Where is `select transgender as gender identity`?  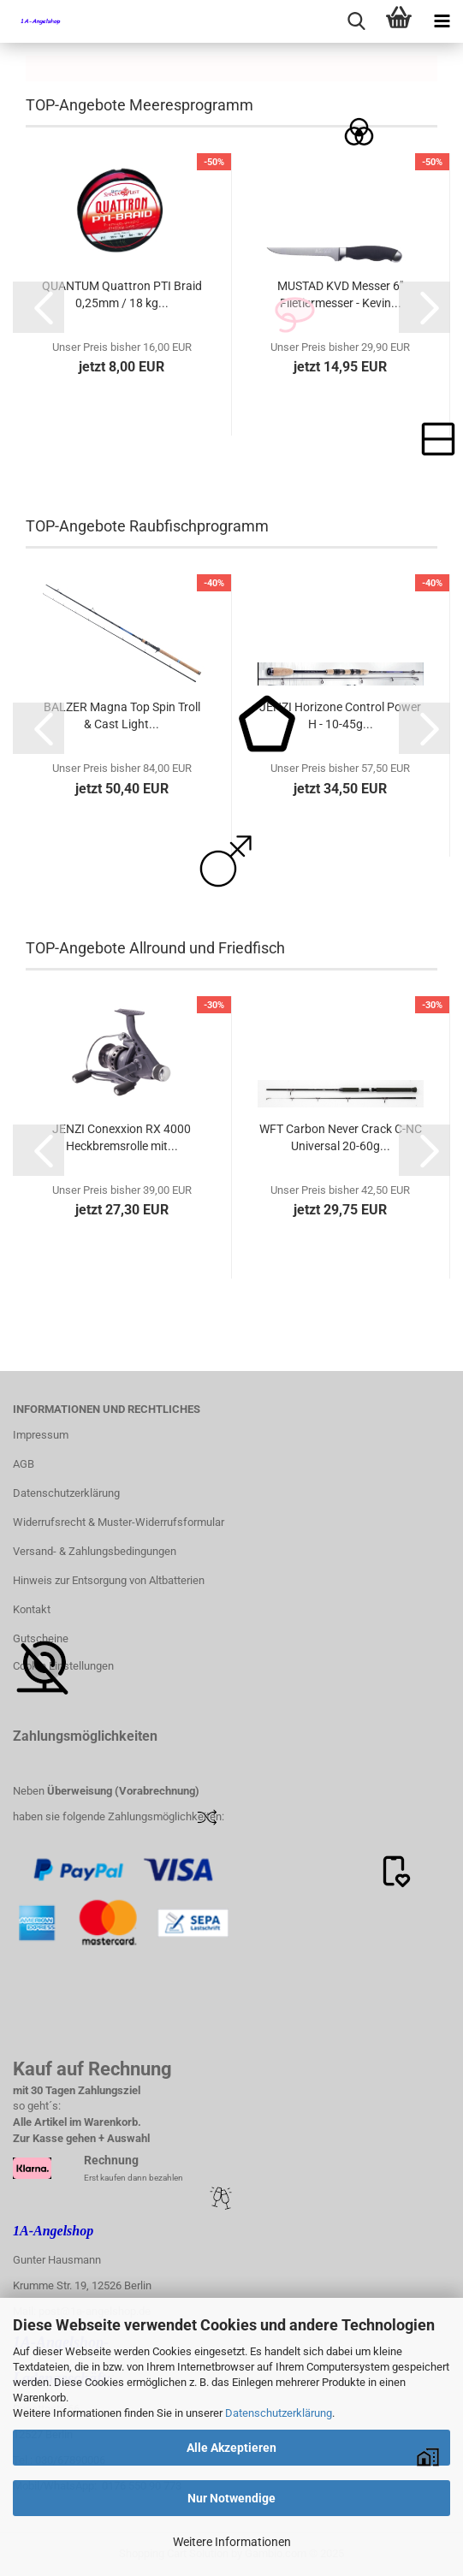
select transgender as gender identity is located at coordinates (227, 860).